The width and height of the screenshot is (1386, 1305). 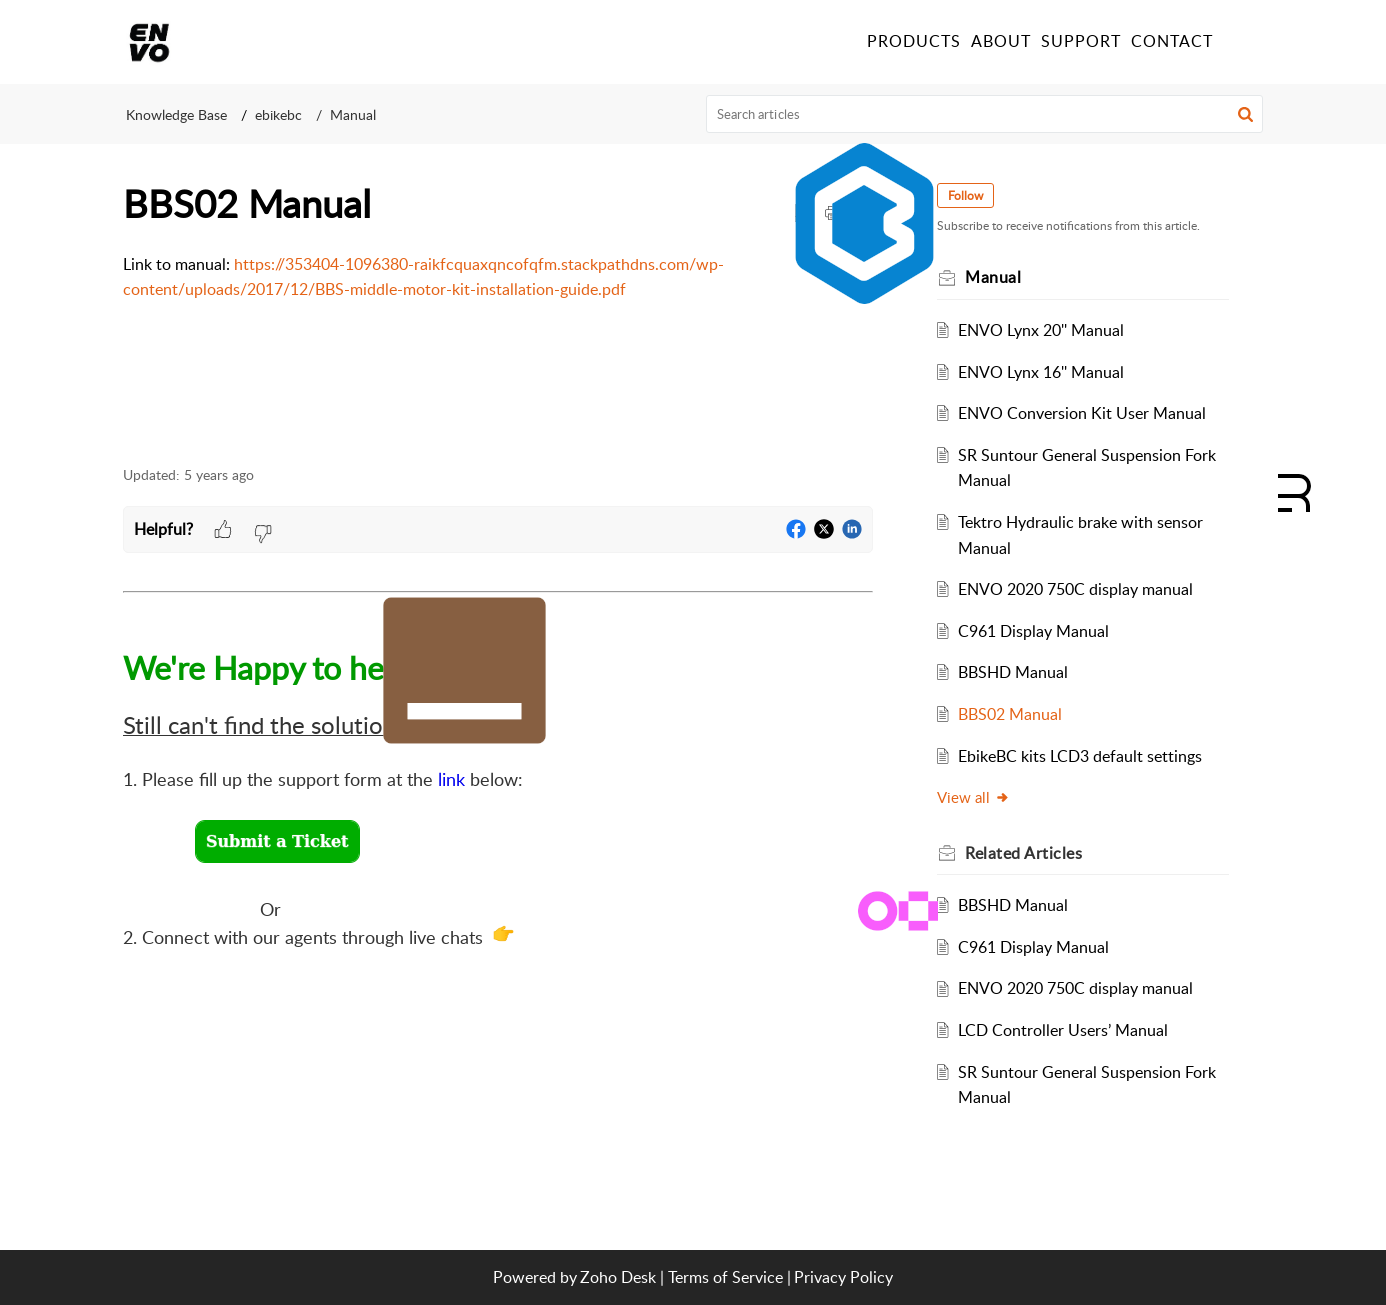 What do you see at coordinates (1294, 494) in the screenshot?
I see `remix run framework logo` at bounding box center [1294, 494].